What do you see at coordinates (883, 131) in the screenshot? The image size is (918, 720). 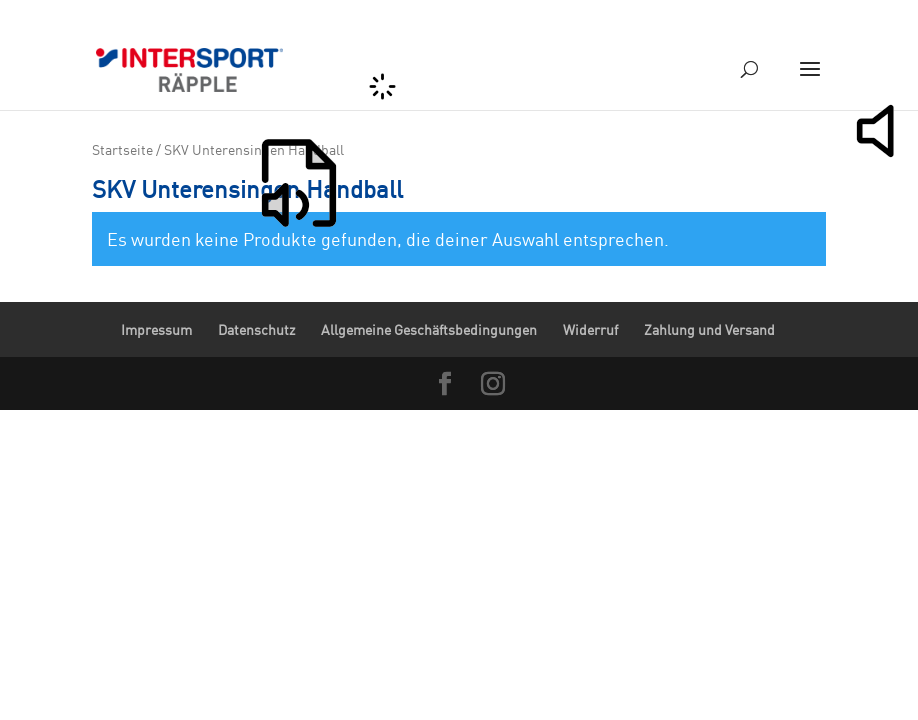 I see `speaker with no audio output` at bounding box center [883, 131].